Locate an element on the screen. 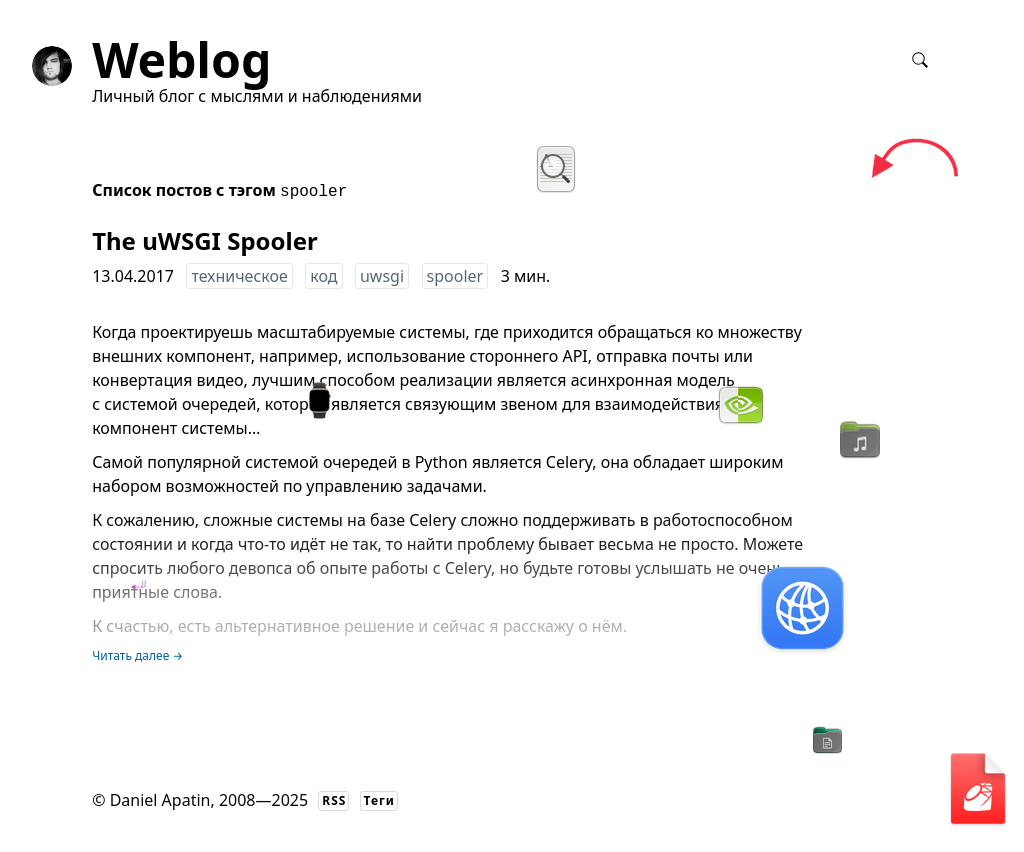 Image resolution: width=1024 pixels, height=852 pixels. apple watch series 10 device icon is located at coordinates (319, 400).